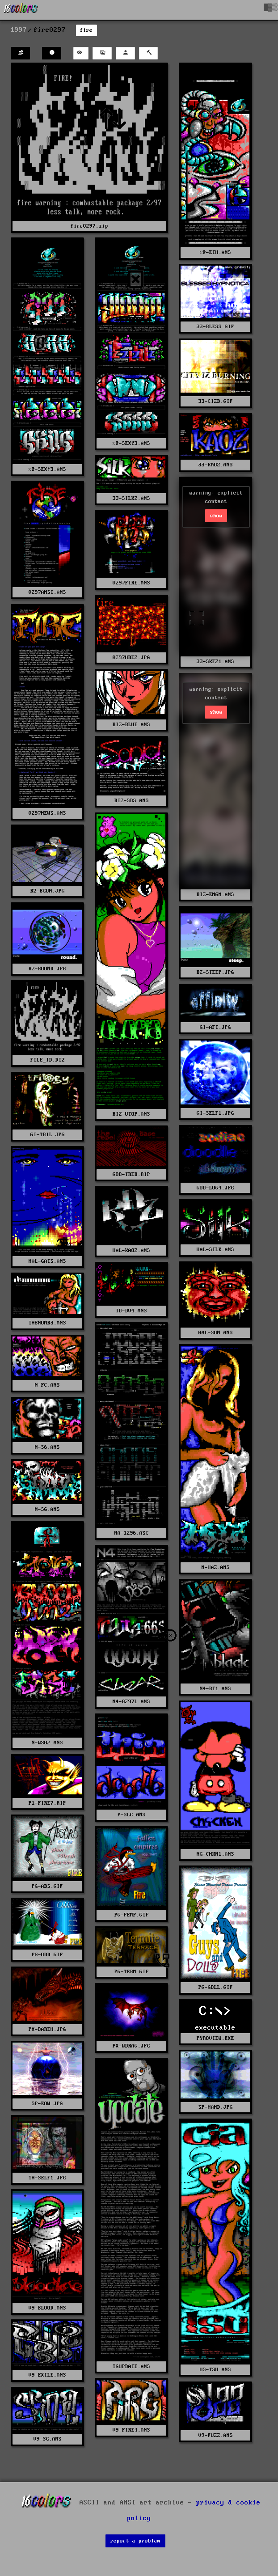 This screenshot has height=2576, width=278. I want to click on access engineering or technical settings, so click(157, 766).